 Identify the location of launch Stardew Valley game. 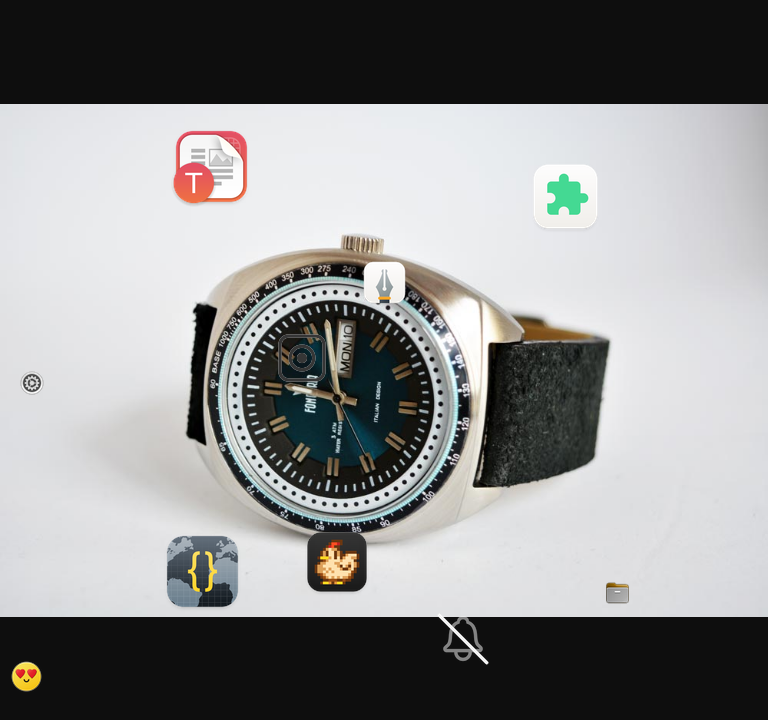
(337, 562).